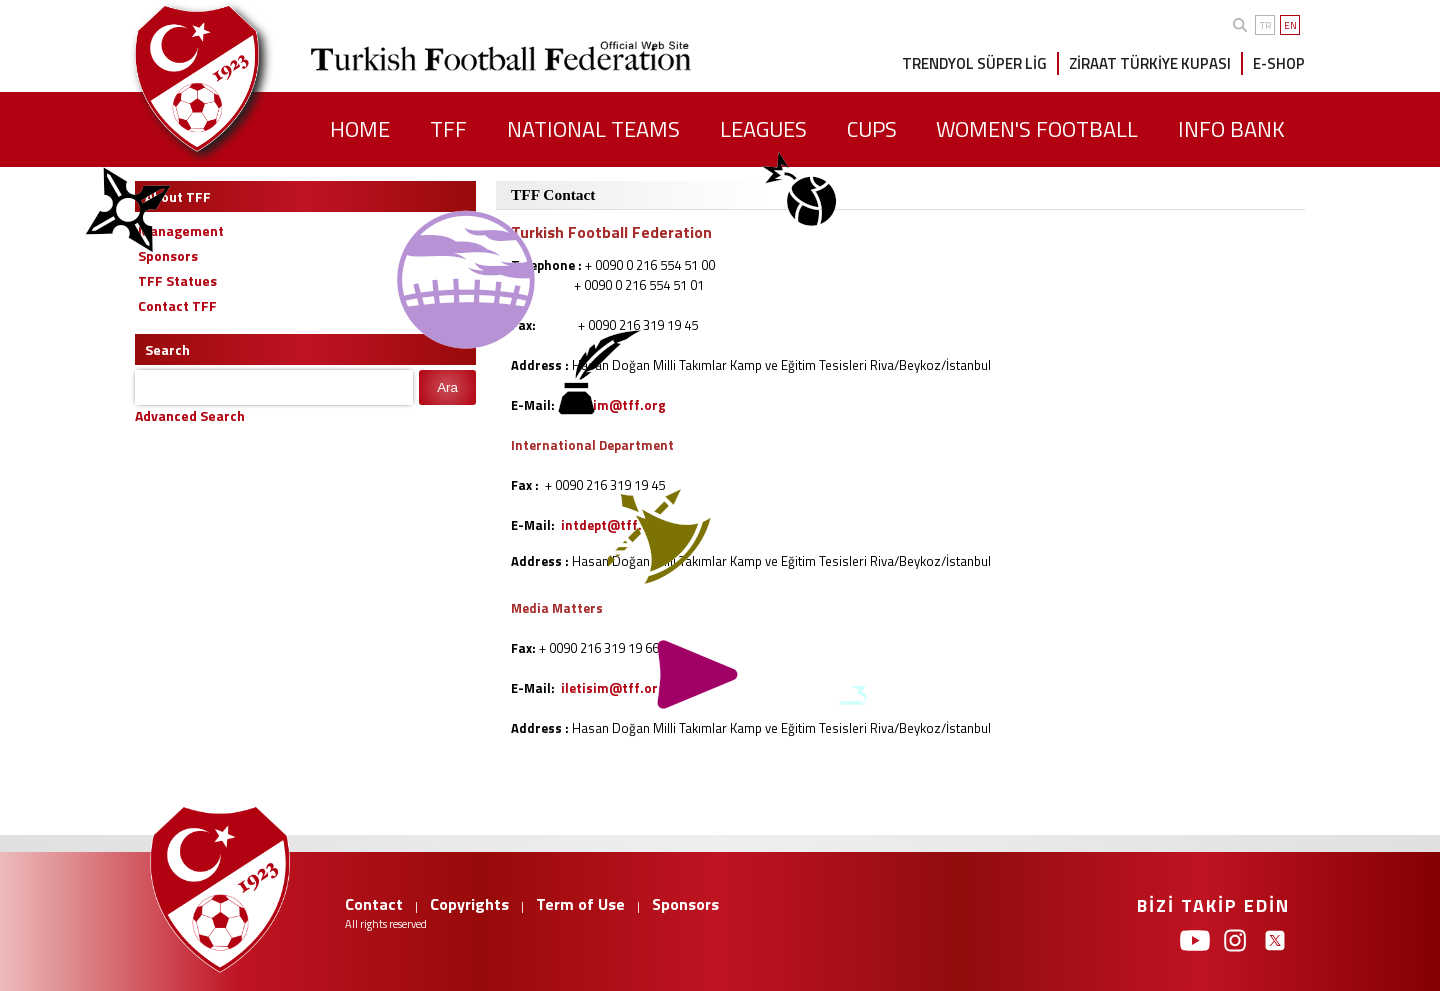 This screenshot has width=1440, height=991. Describe the element at coordinates (799, 189) in the screenshot. I see `activate explosive item in game` at that location.